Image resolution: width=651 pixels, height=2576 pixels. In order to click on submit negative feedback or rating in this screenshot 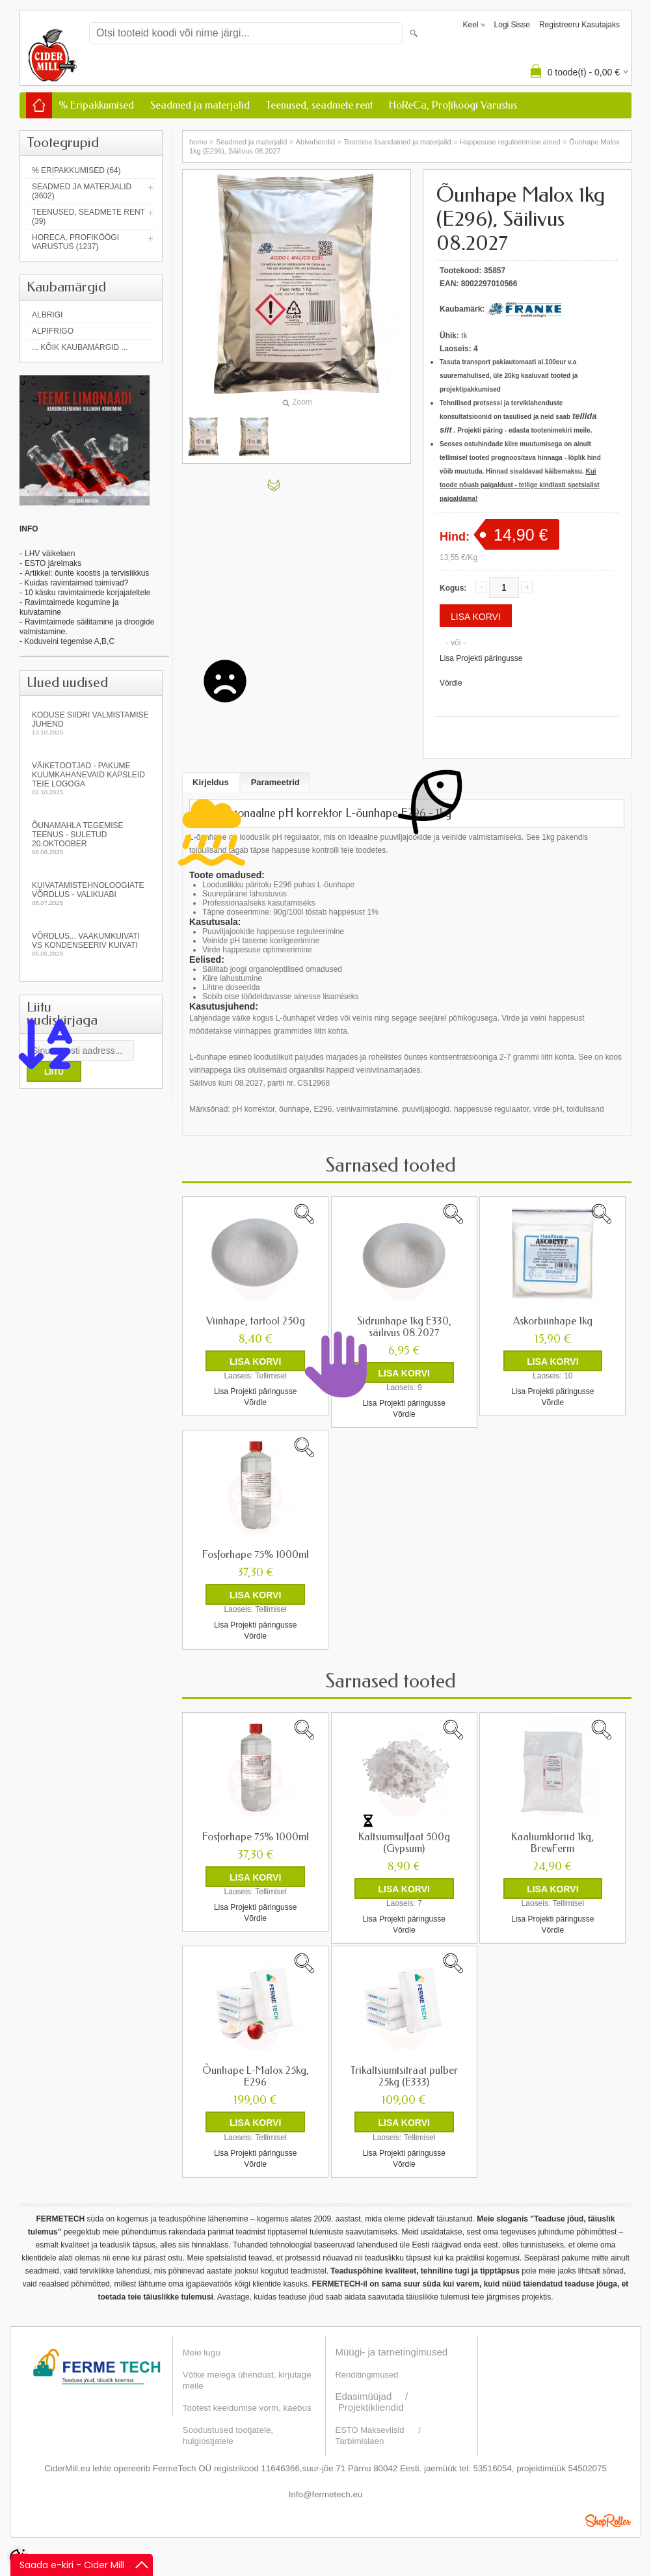, I will do `click(225, 681)`.